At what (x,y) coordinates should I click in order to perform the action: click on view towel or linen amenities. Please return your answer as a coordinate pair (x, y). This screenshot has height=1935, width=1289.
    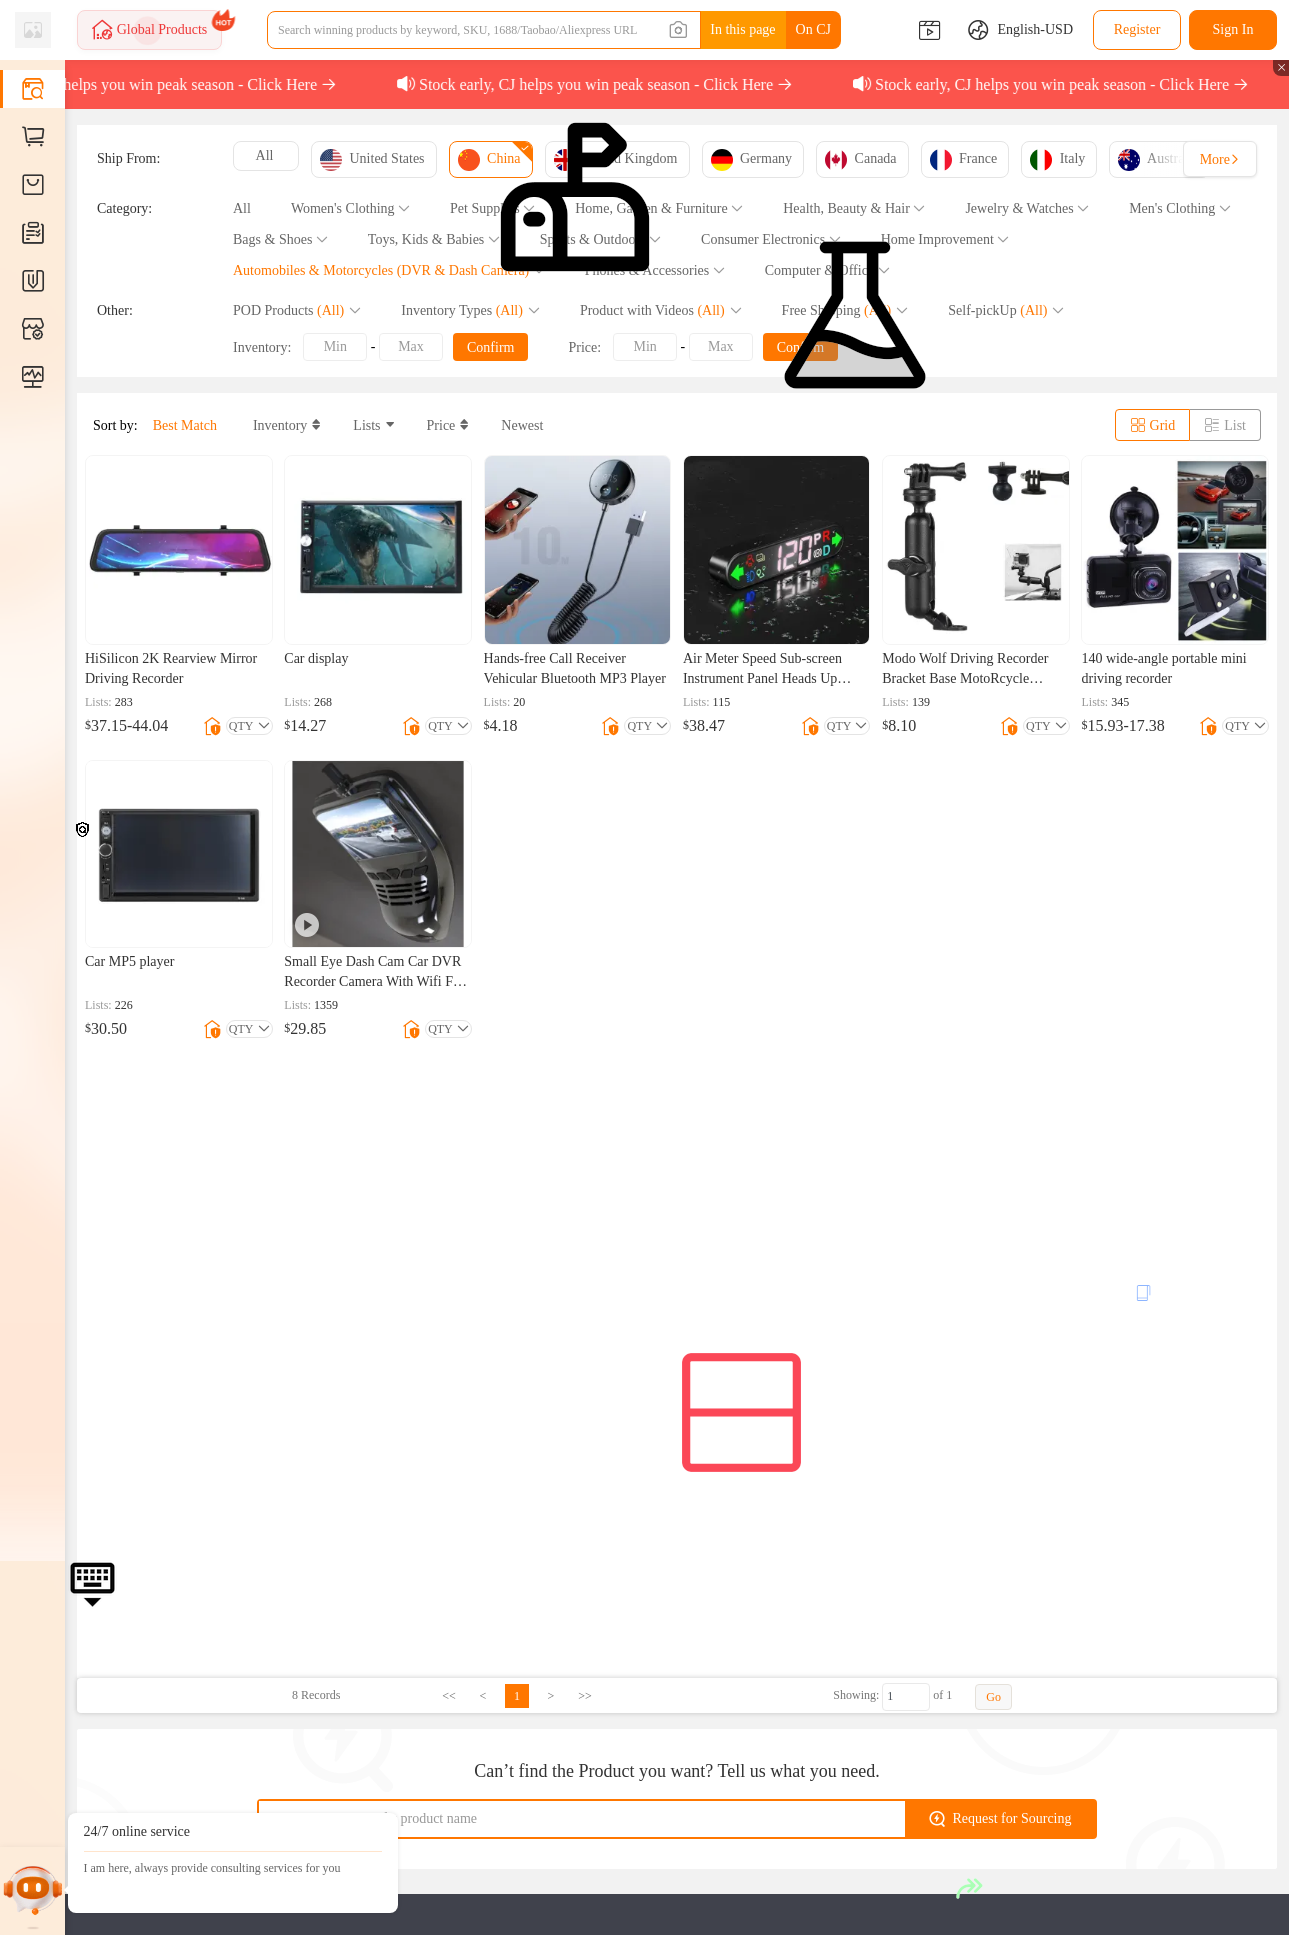
    Looking at the image, I should click on (1143, 1293).